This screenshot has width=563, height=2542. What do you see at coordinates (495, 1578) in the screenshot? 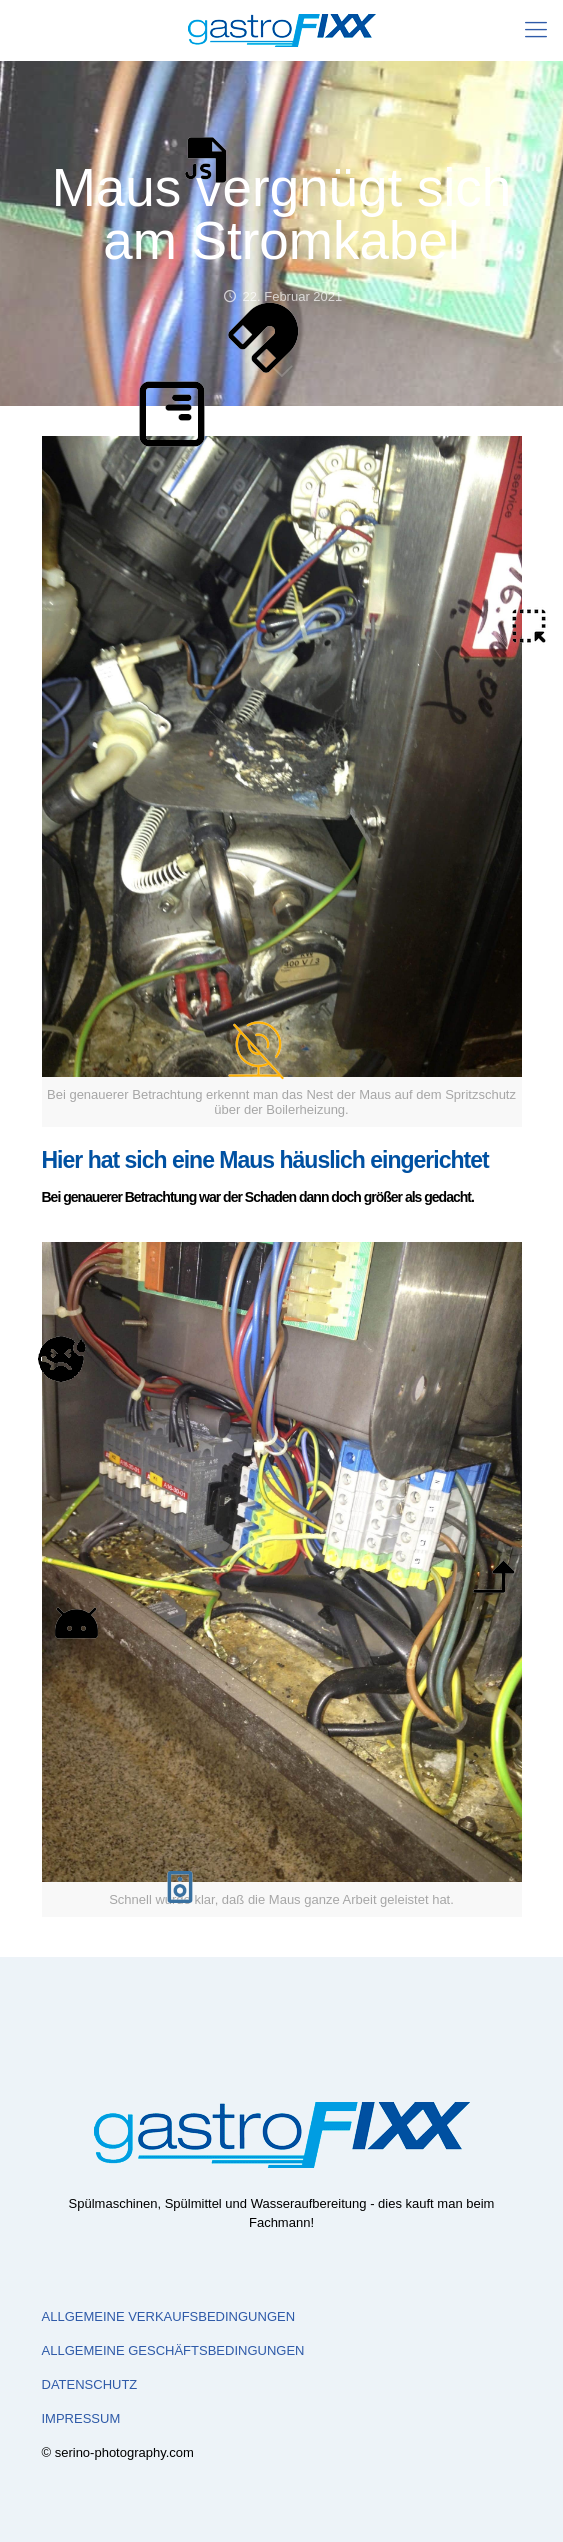
I see `redirect or forward content upward` at bounding box center [495, 1578].